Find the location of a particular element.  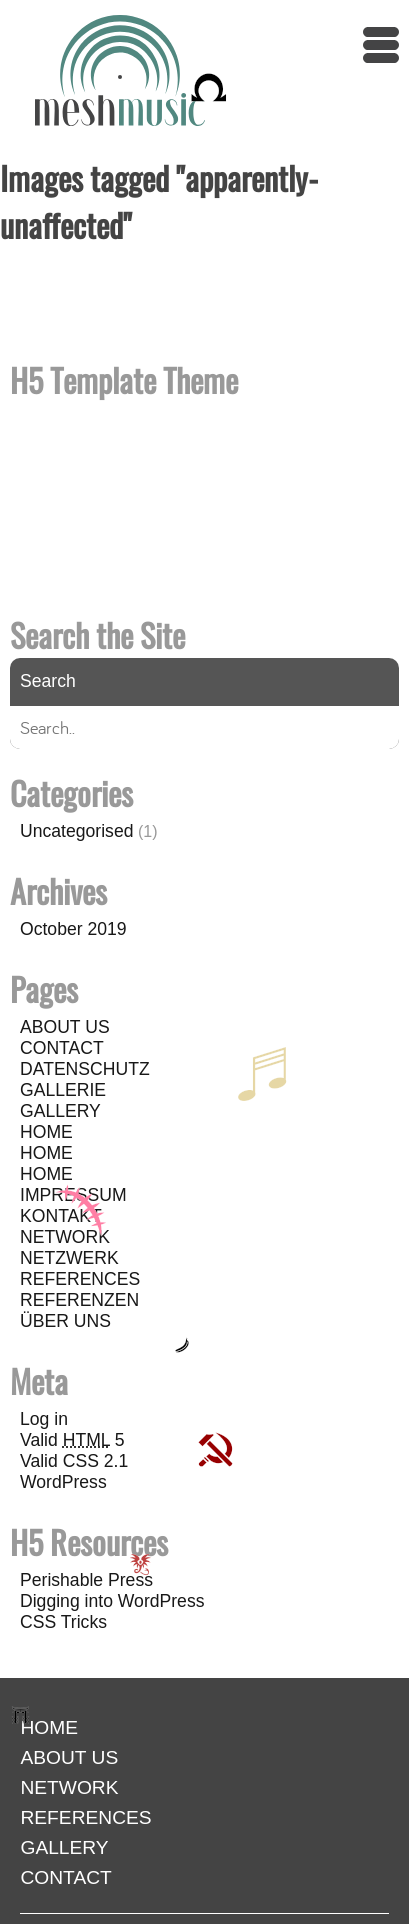

select harpy creature in game is located at coordinates (140, 1564).